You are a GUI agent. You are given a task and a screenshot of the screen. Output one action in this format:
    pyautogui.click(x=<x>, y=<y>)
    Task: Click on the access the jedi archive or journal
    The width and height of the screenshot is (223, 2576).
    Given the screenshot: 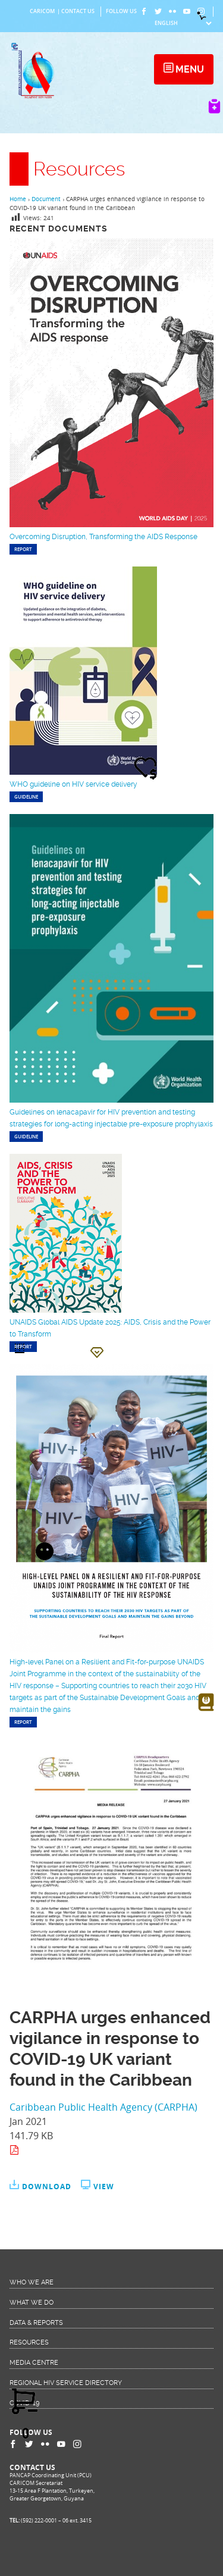 What is the action you would take?
    pyautogui.click(x=206, y=1702)
    